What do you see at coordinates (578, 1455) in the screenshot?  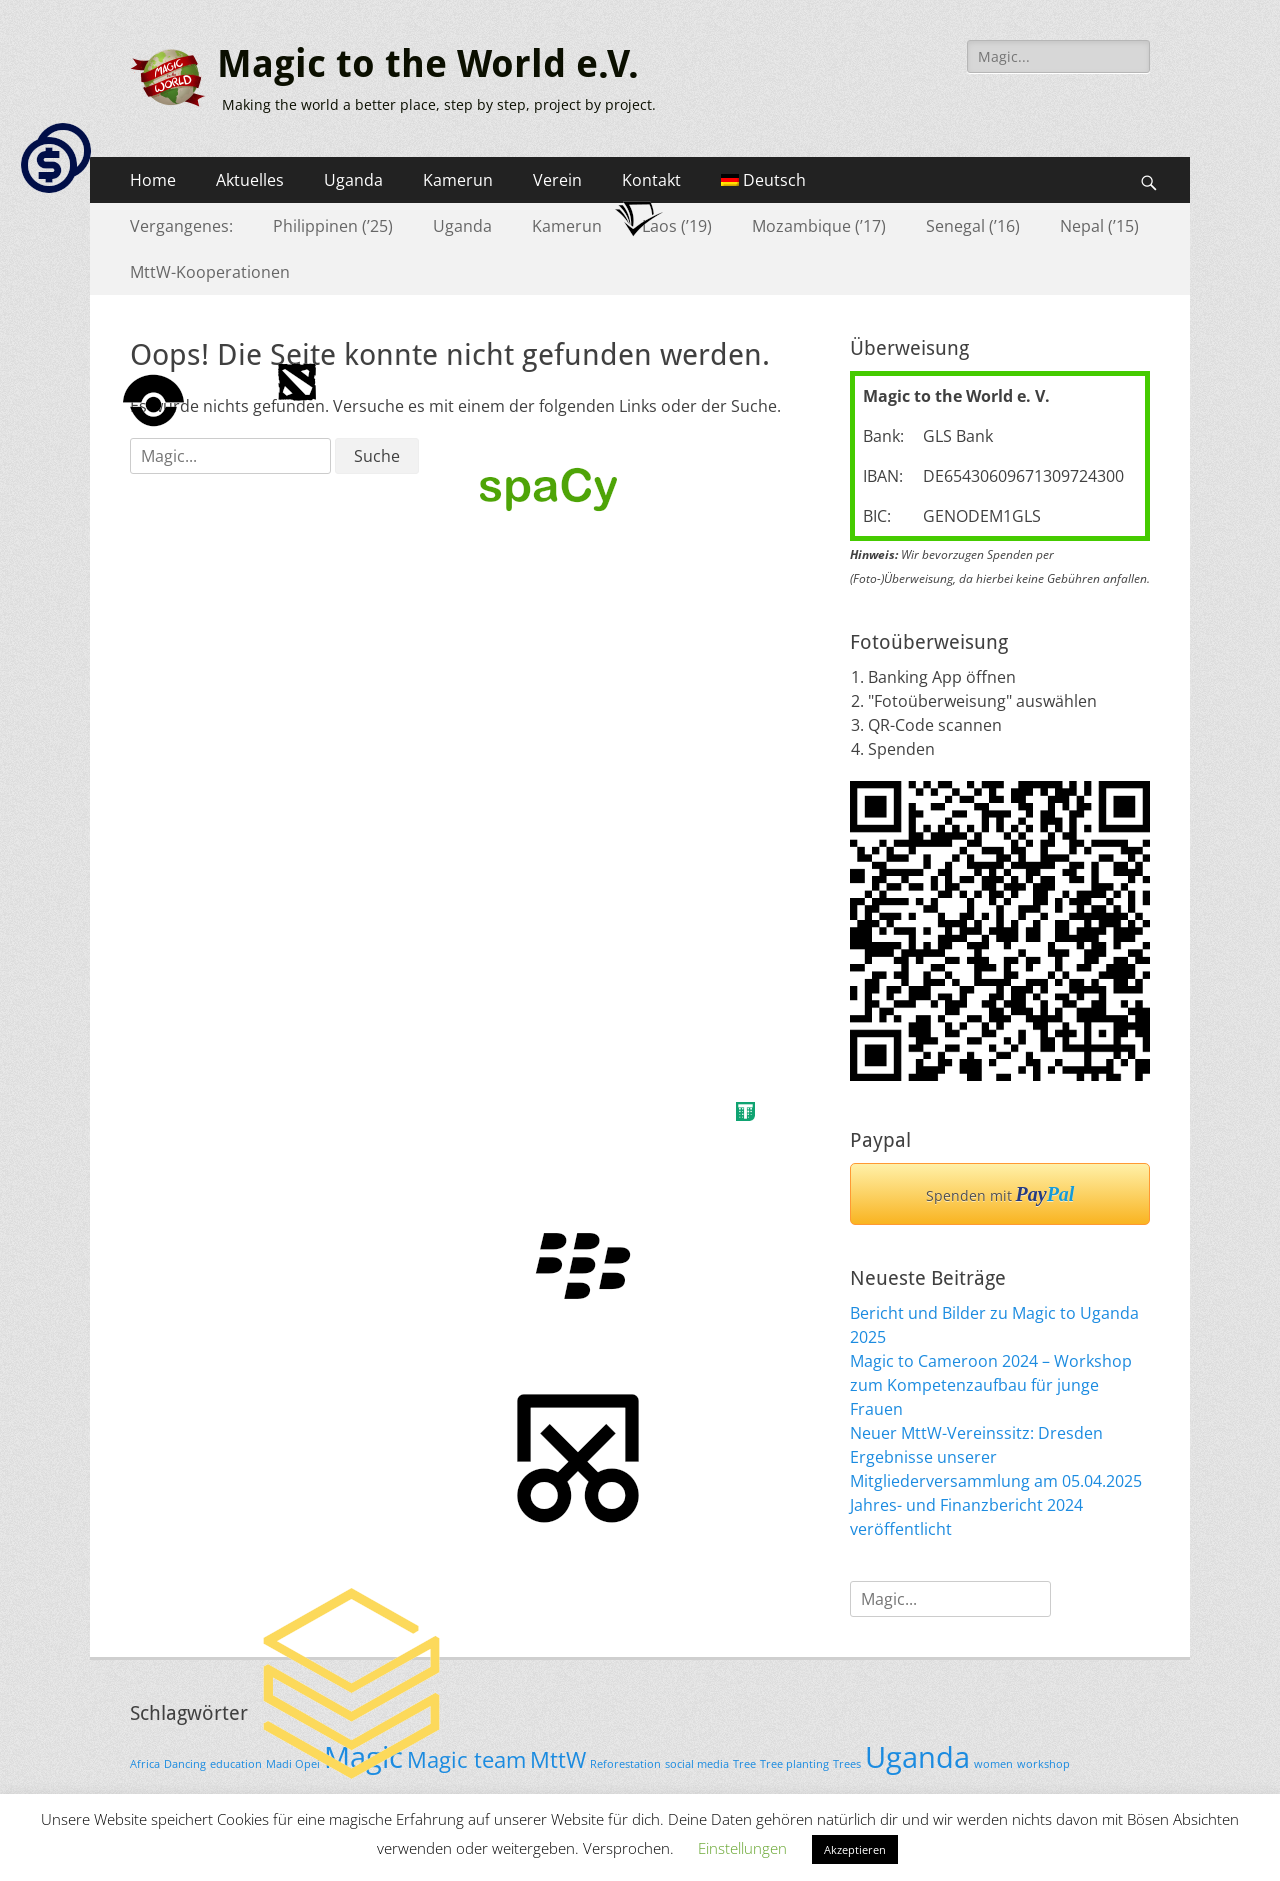 I see `capture a screenshot` at bounding box center [578, 1455].